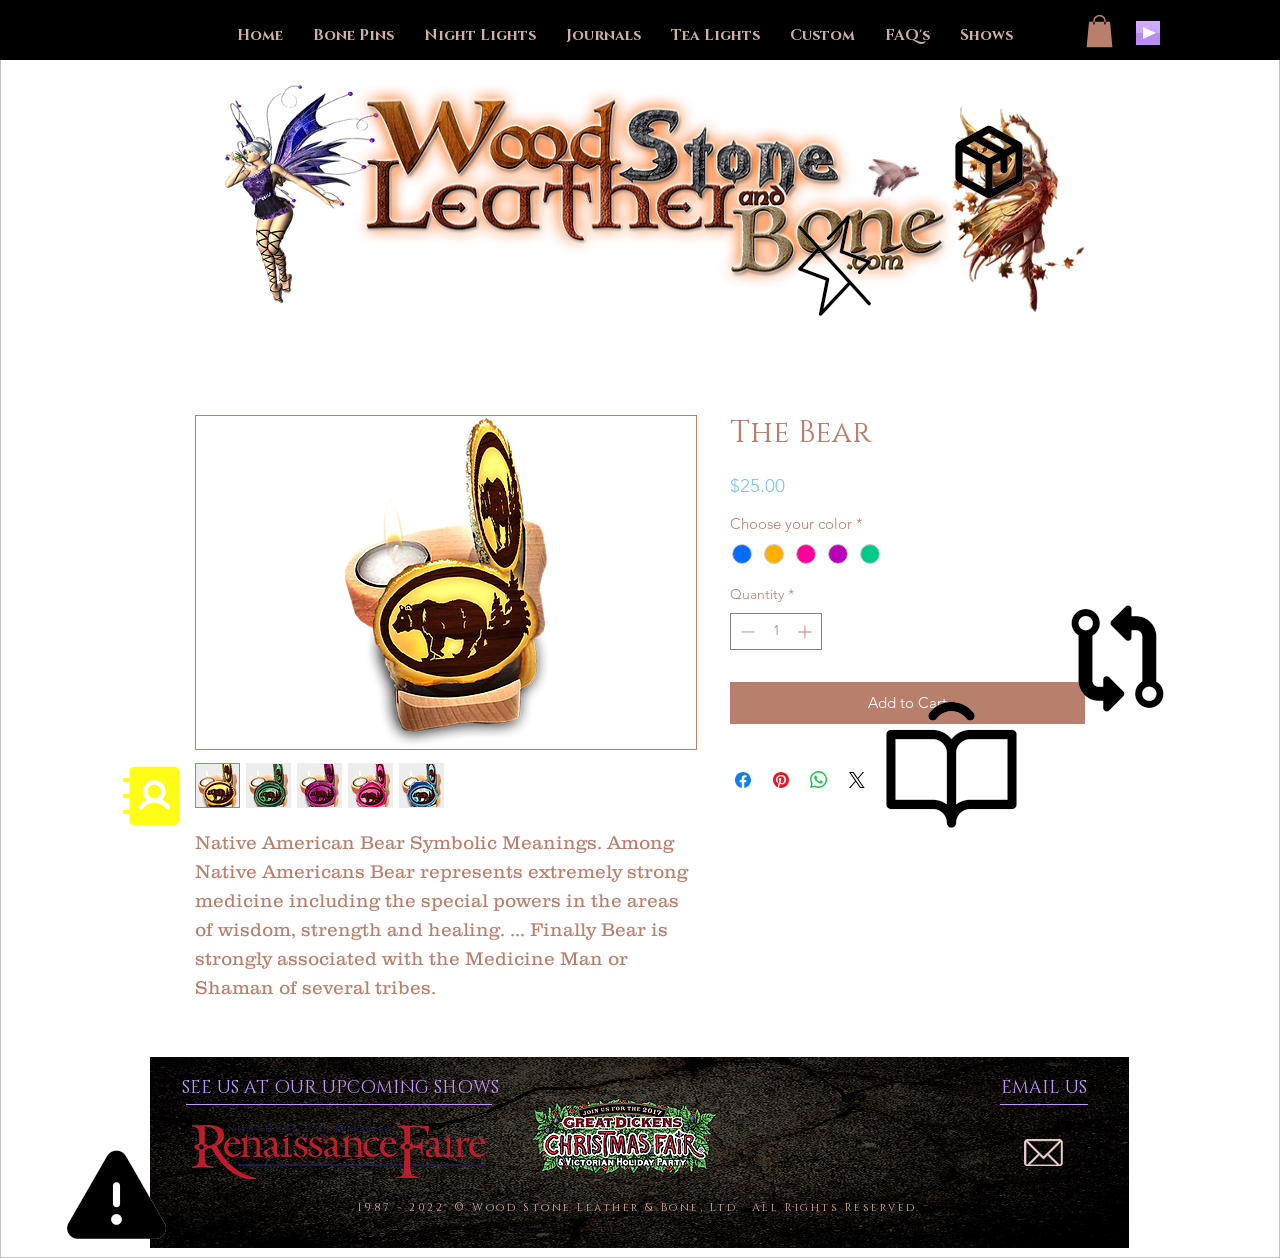 The height and width of the screenshot is (1258, 1280). Describe the element at coordinates (989, 162) in the screenshot. I see `view order shipment details` at that location.